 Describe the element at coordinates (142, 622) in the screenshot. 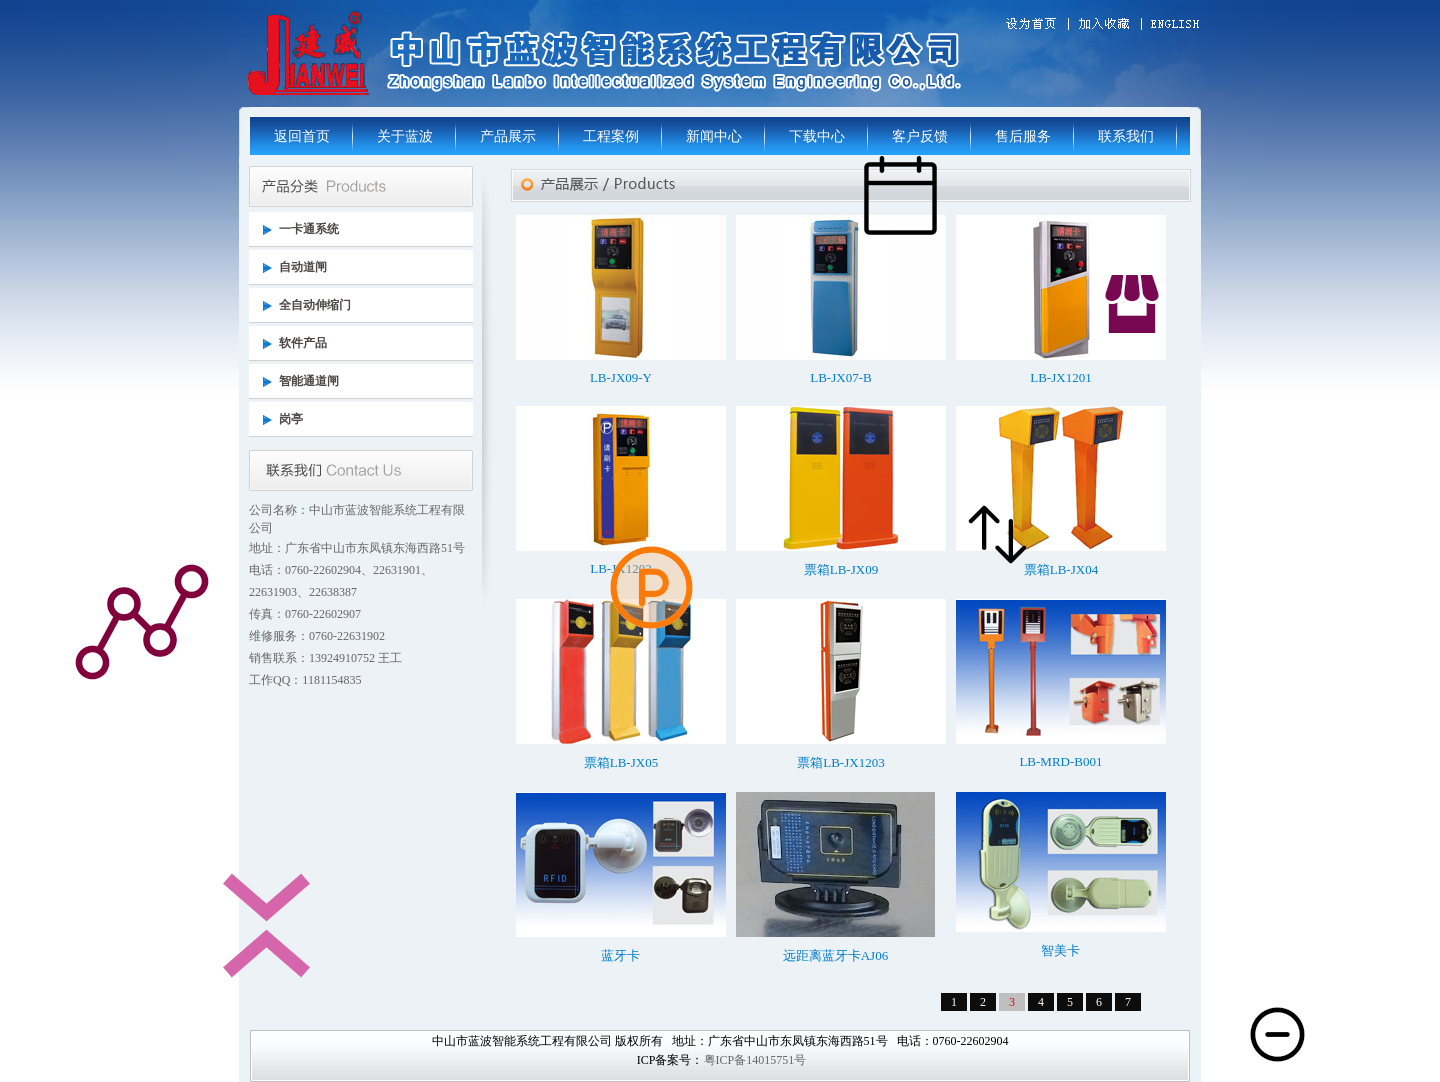

I see `view connected data points or nodes` at that location.